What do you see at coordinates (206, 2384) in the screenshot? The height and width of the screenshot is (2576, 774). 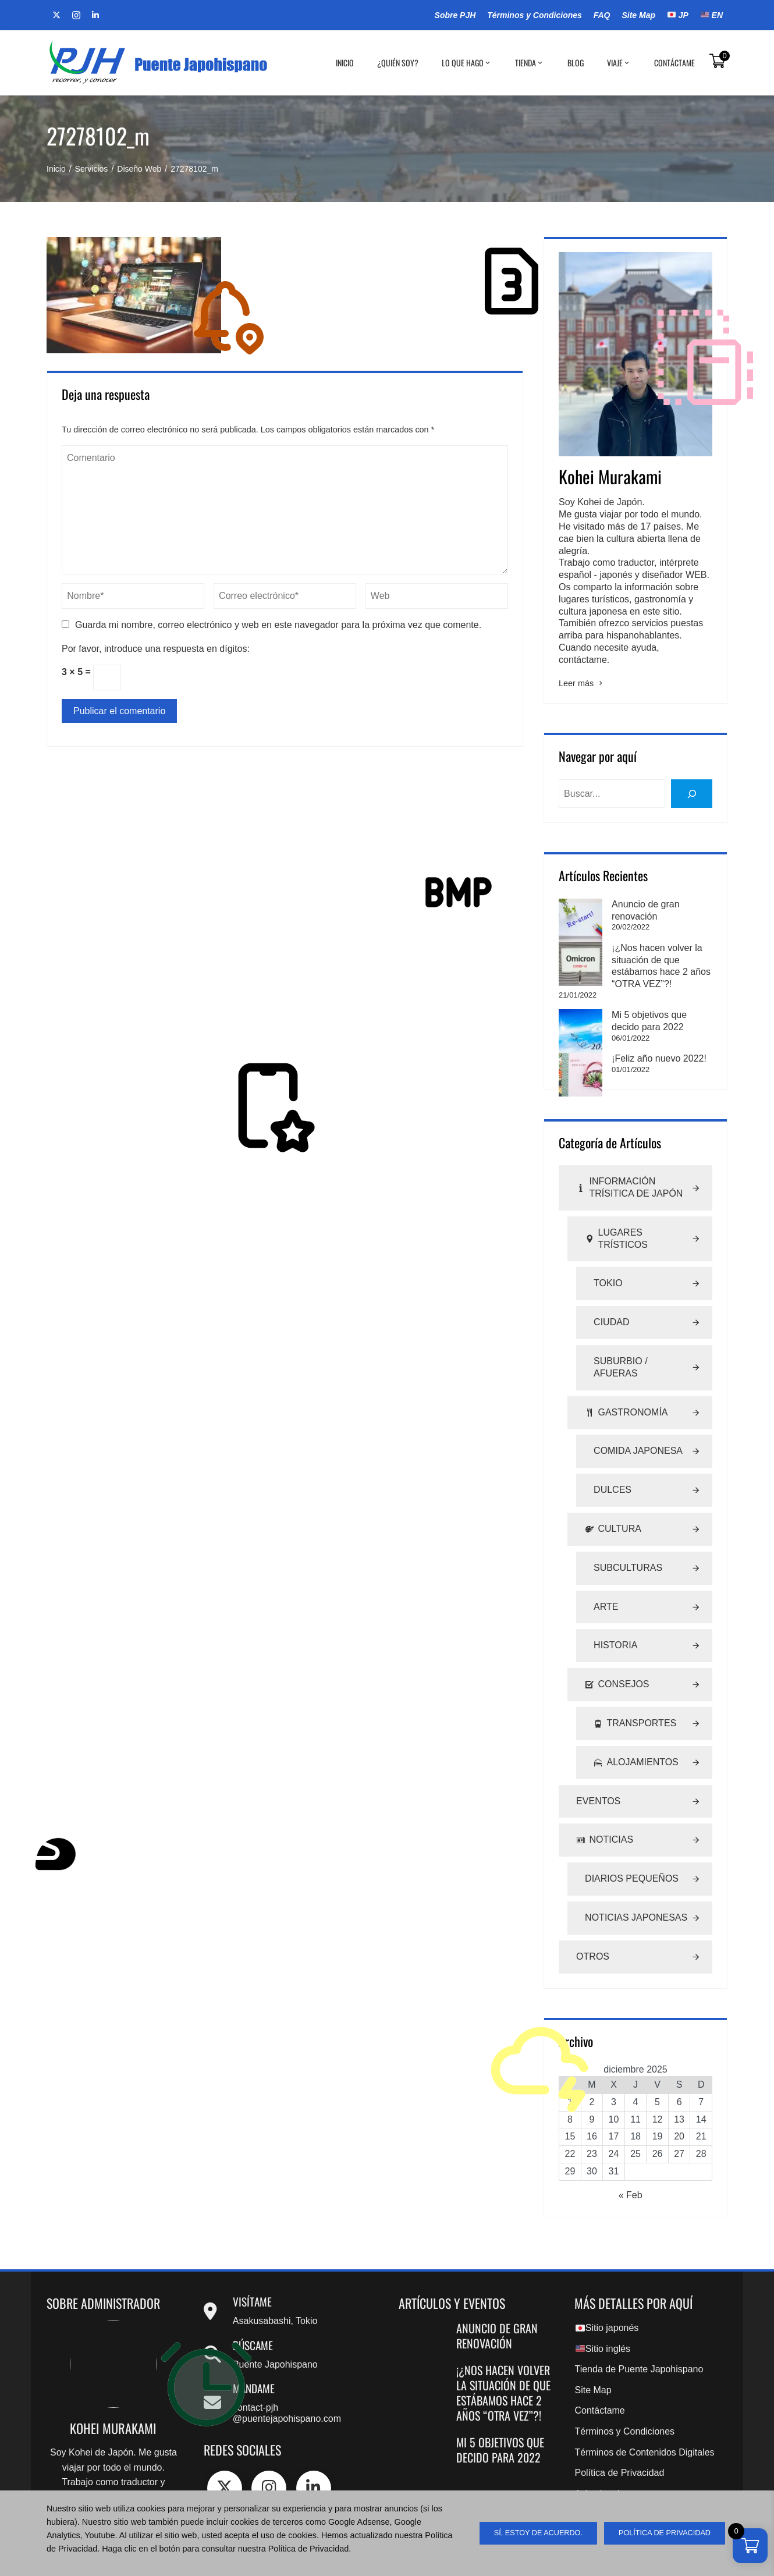 I see `set an alarm or timer` at bounding box center [206, 2384].